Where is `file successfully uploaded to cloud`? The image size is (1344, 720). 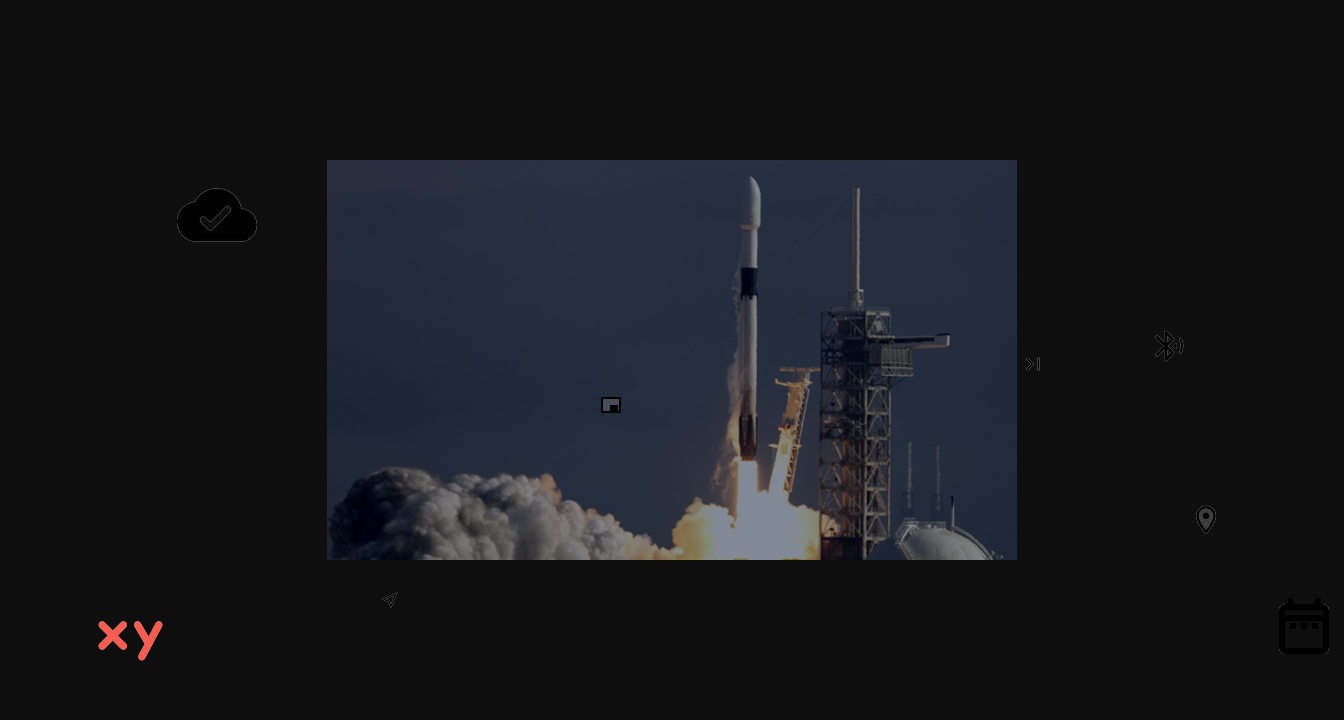 file successfully uploaded to cloud is located at coordinates (217, 215).